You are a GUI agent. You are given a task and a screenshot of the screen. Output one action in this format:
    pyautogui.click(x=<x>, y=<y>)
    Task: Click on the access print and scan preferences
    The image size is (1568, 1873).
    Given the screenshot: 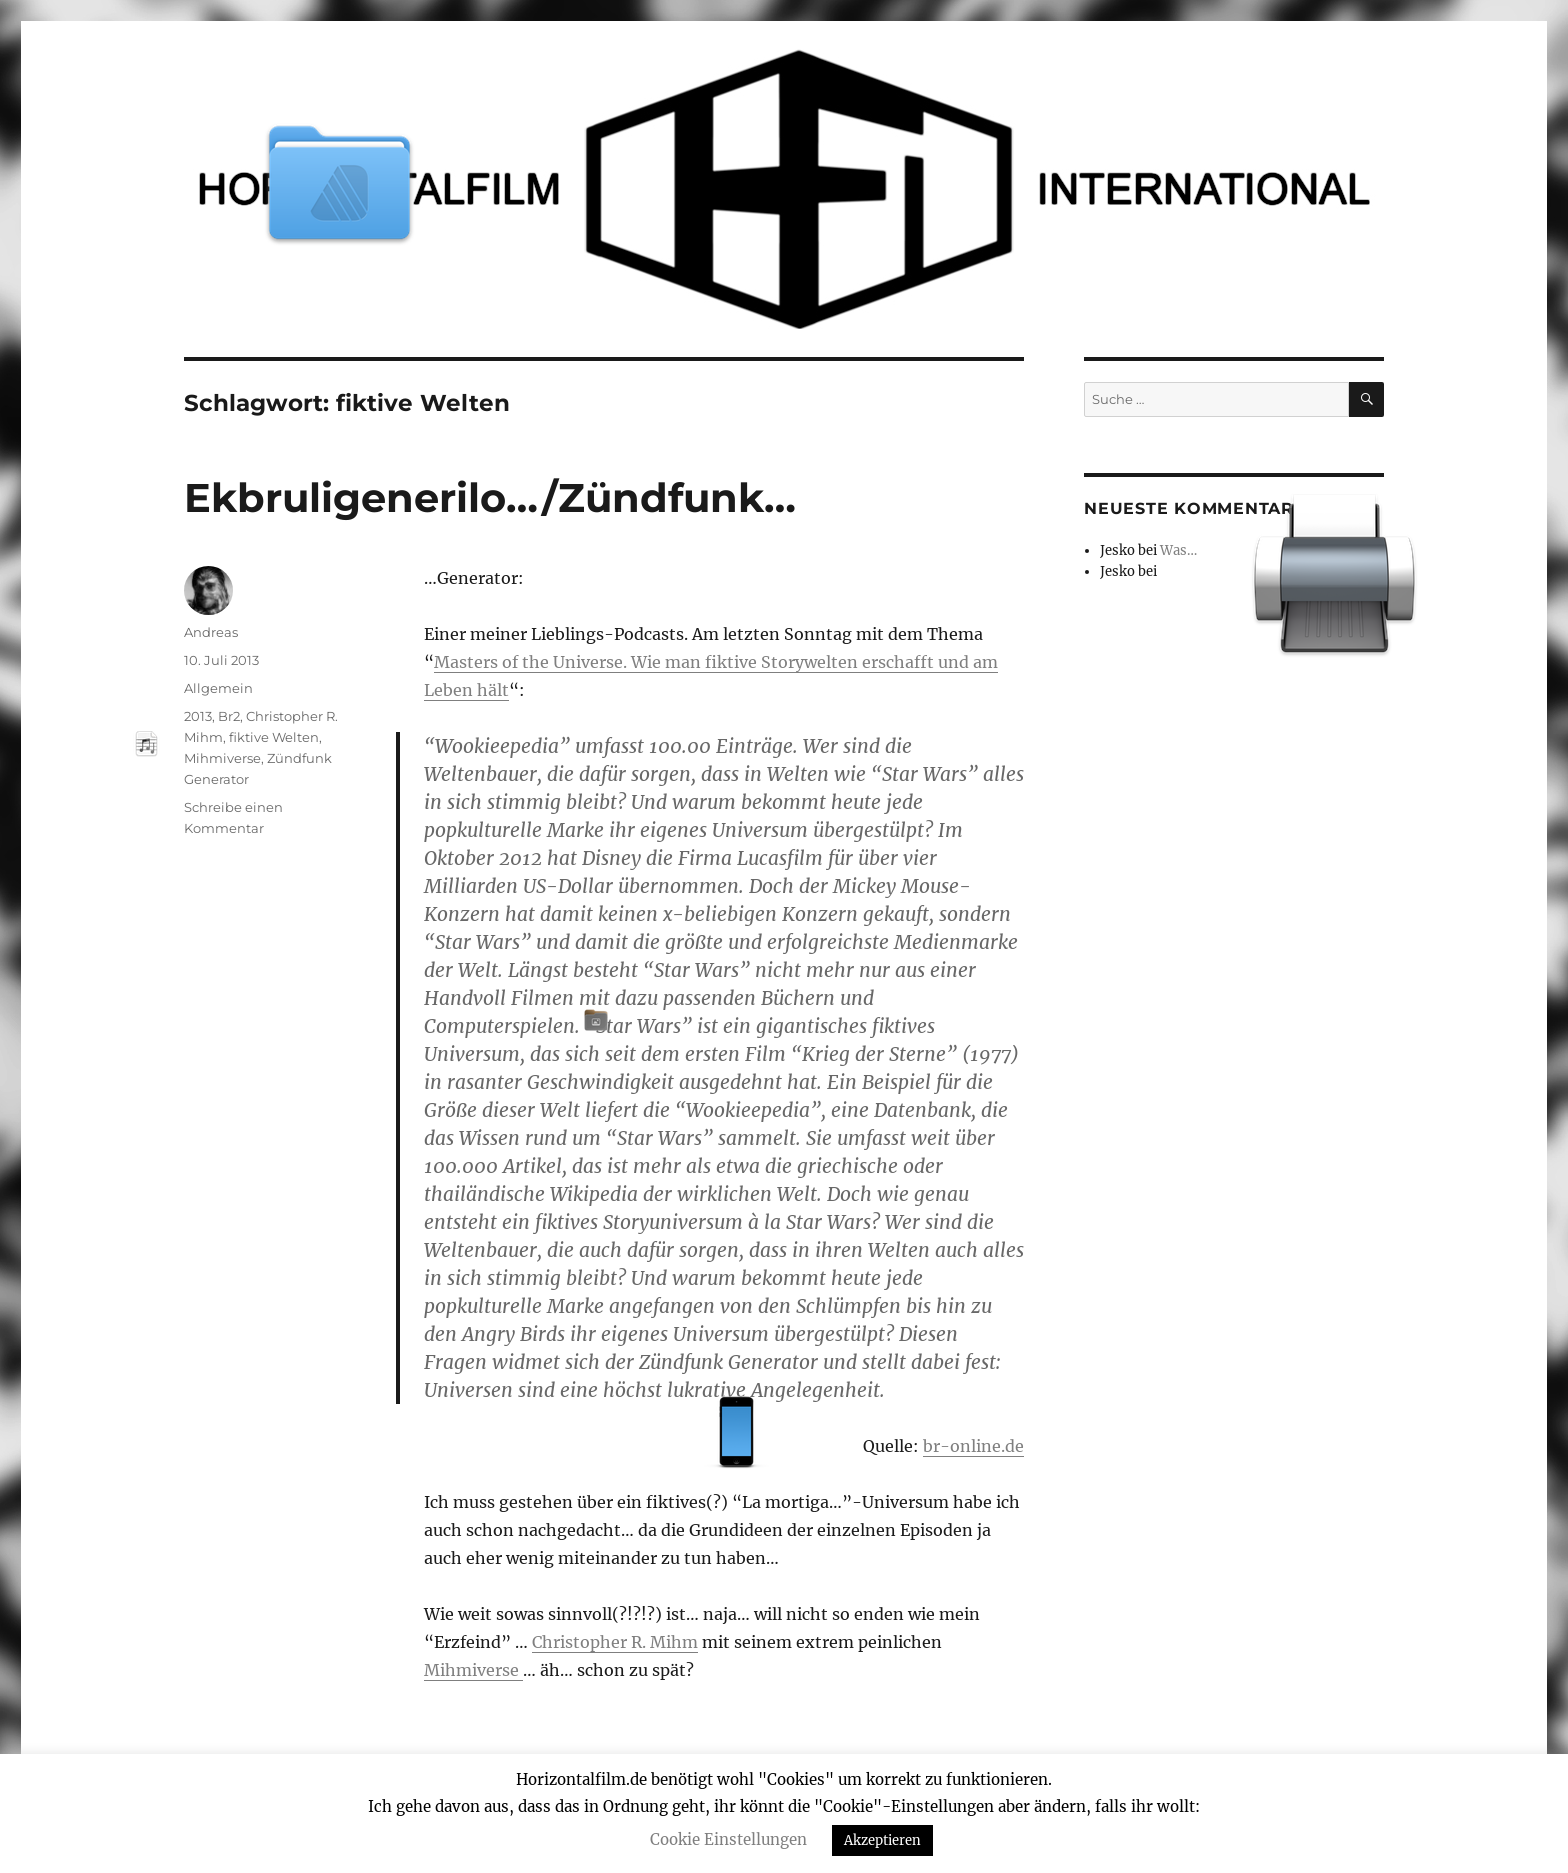 What is the action you would take?
    pyautogui.click(x=1334, y=573)
    